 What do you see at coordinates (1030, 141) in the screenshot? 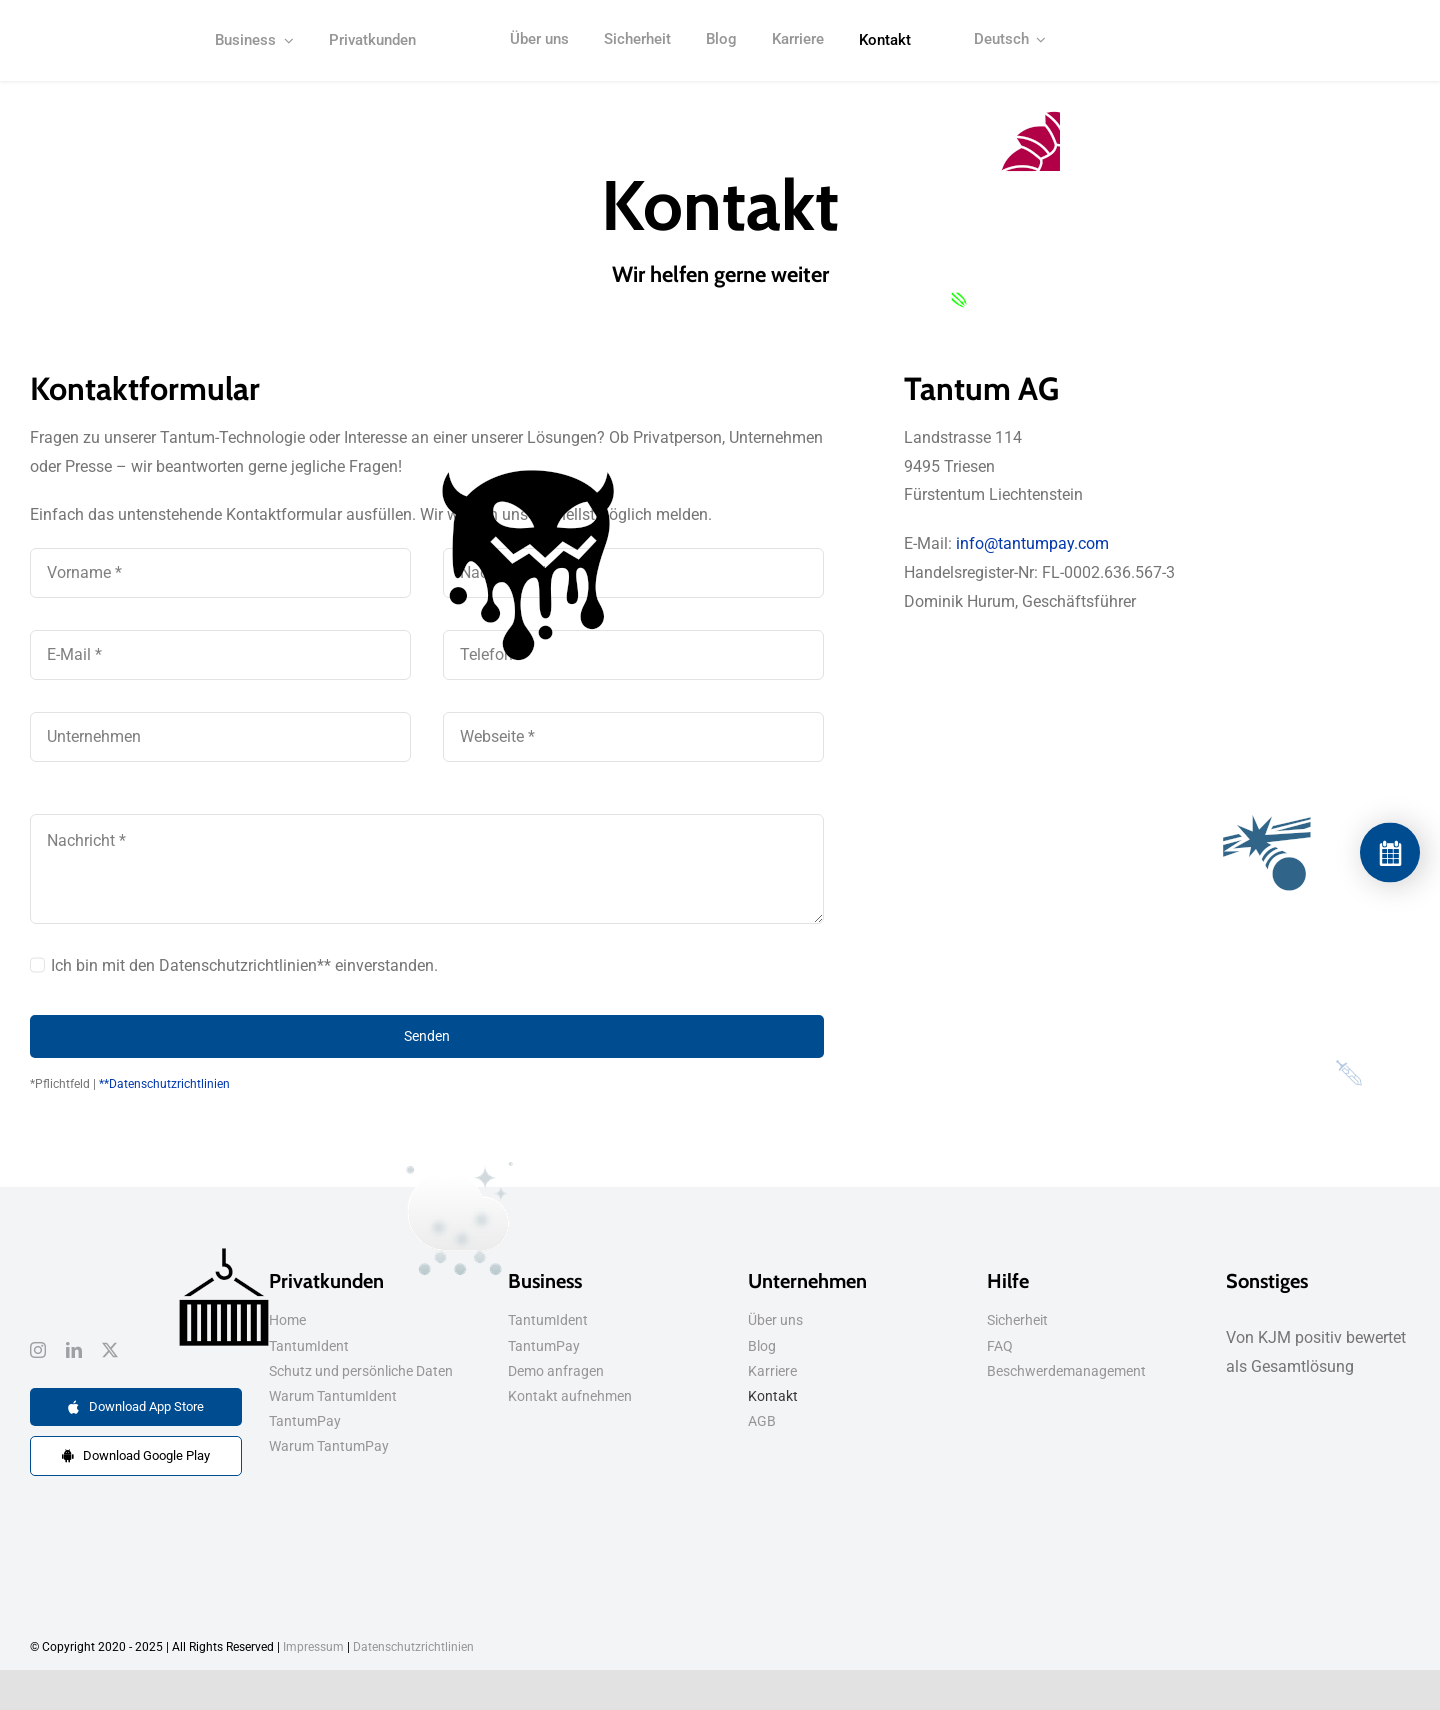
I see `select armor or scale pattern for character customization` at bounding box center [1030, 141].